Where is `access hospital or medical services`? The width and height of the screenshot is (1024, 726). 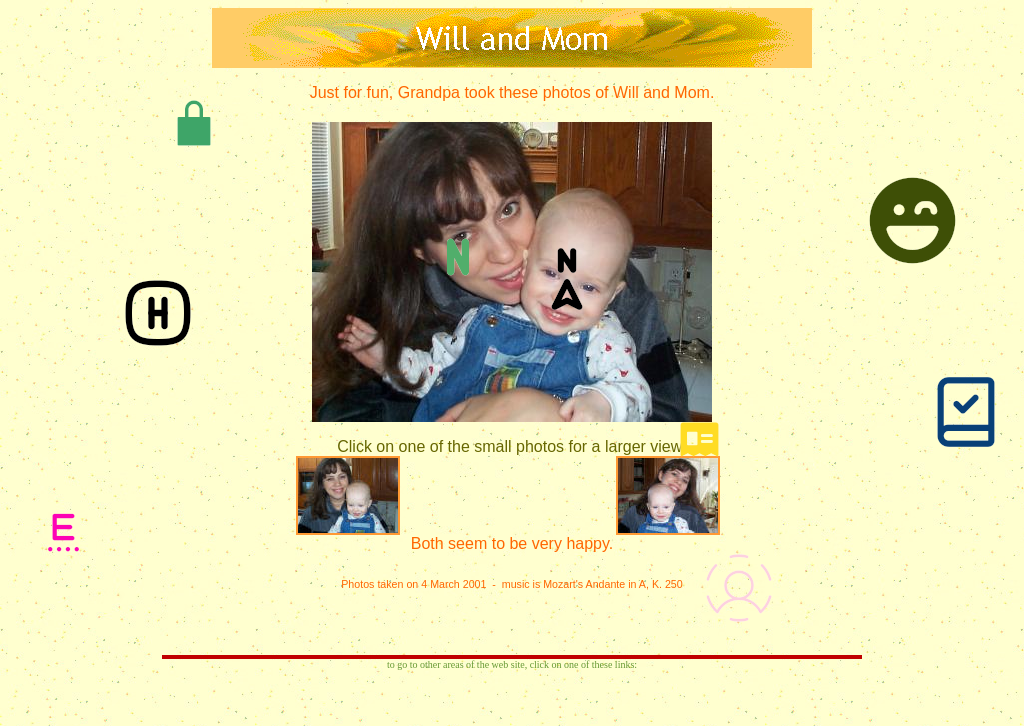 access hospital or medical services is located at coordinates (158, 313).